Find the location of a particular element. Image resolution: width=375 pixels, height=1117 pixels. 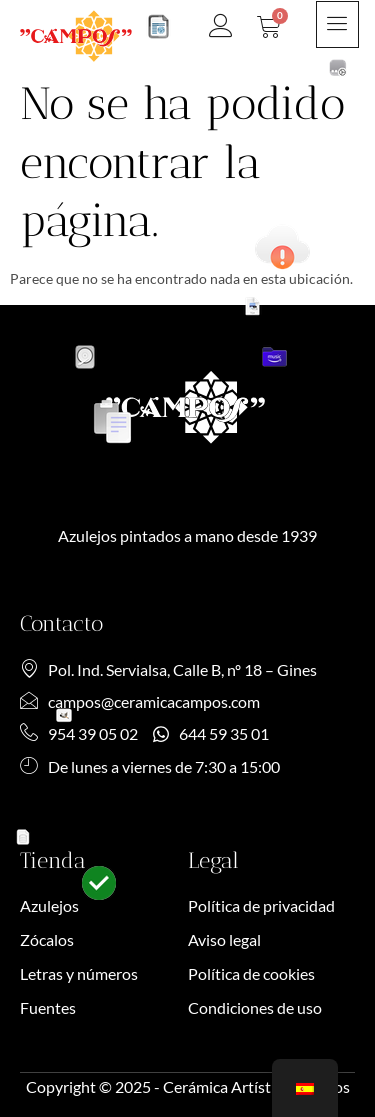

open folder containing amazon music files is located at coordinates (274, 357).